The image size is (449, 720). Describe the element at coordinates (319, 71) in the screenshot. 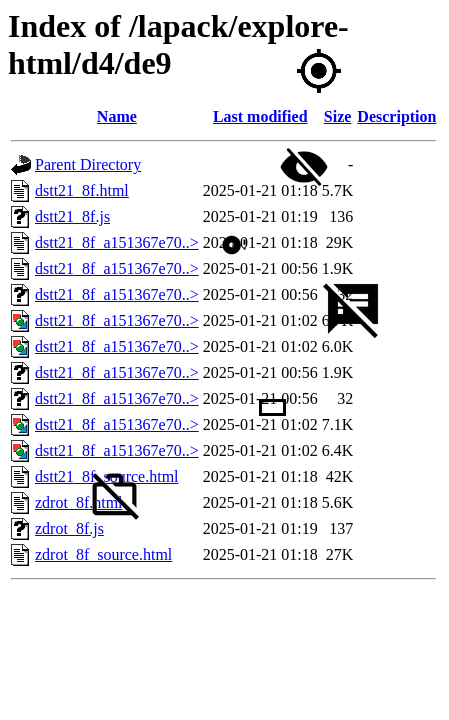

I see `center map on your current location` at that location.